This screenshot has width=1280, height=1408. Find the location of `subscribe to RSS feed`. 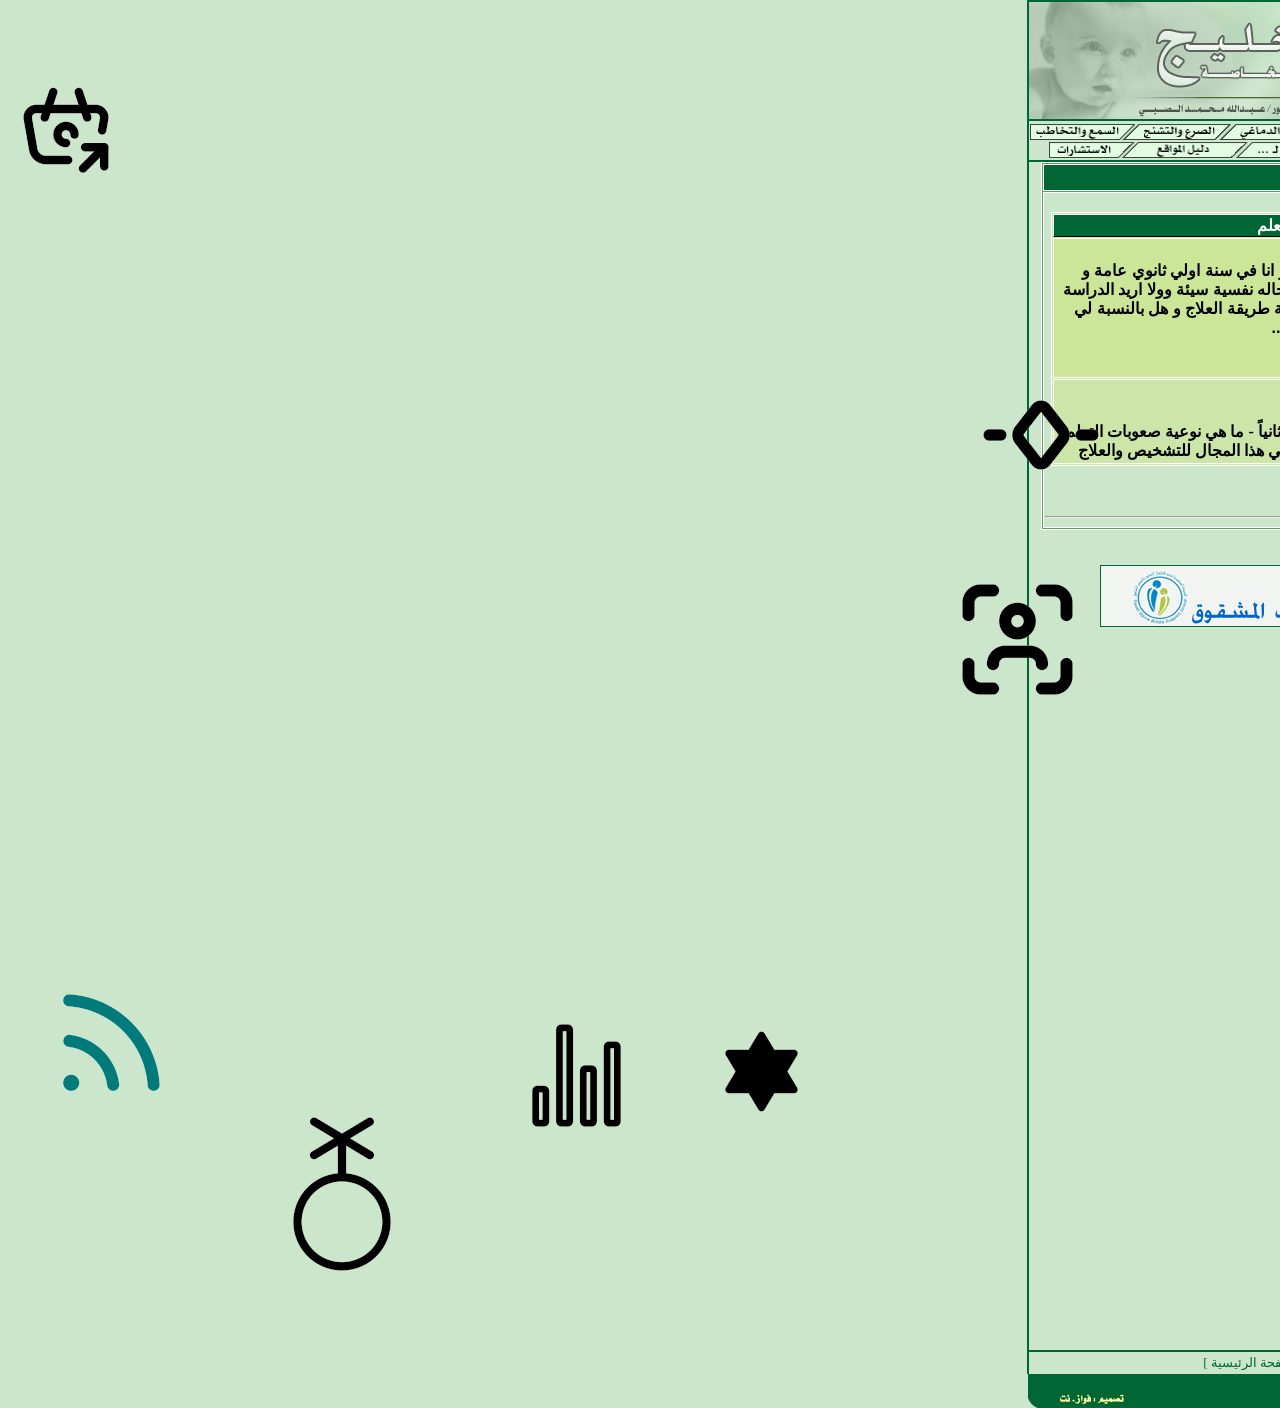

subscribe to RSS feed is located at coordinates (111, 1042).